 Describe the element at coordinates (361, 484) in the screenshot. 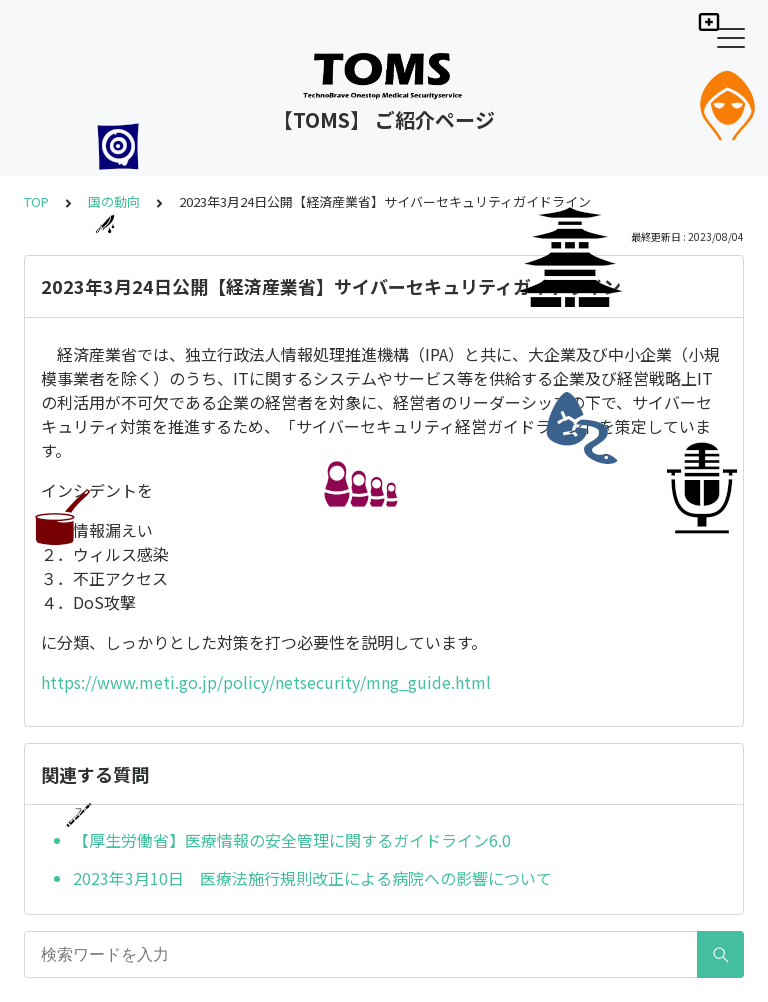

I see `view nested or hierarchical content` at that location.